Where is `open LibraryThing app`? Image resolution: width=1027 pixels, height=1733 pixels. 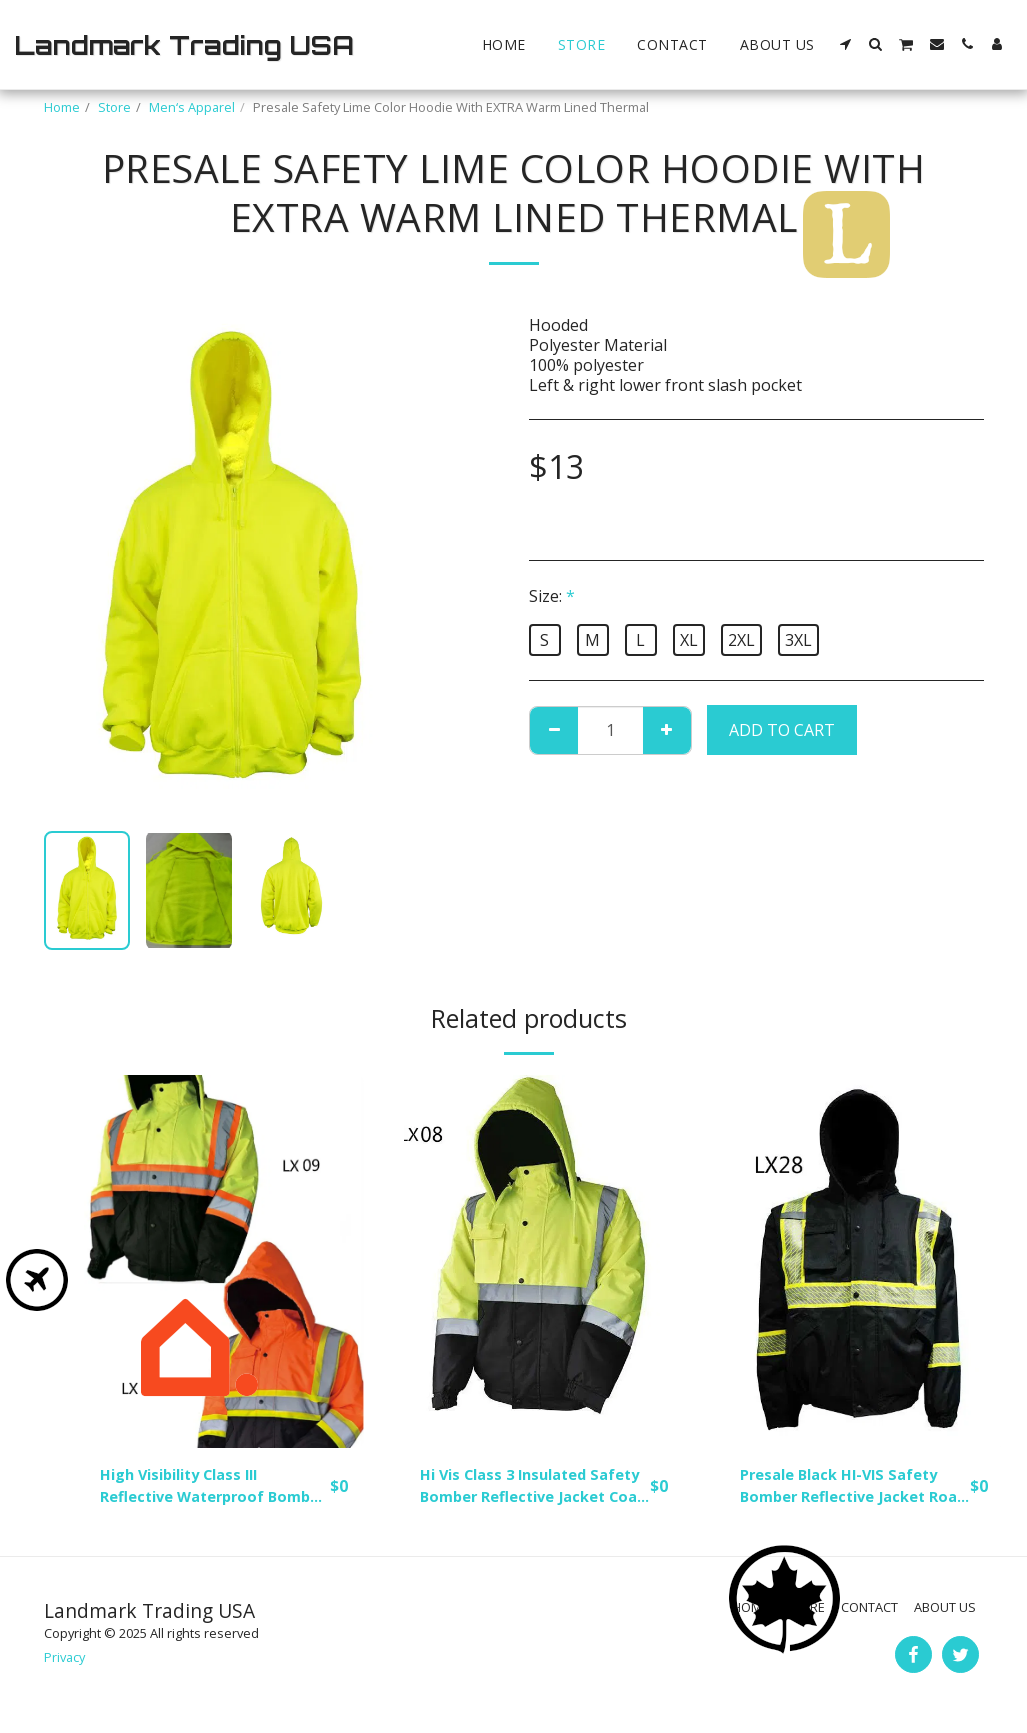 open LibraryThing app is located at coordinates (846, 234).